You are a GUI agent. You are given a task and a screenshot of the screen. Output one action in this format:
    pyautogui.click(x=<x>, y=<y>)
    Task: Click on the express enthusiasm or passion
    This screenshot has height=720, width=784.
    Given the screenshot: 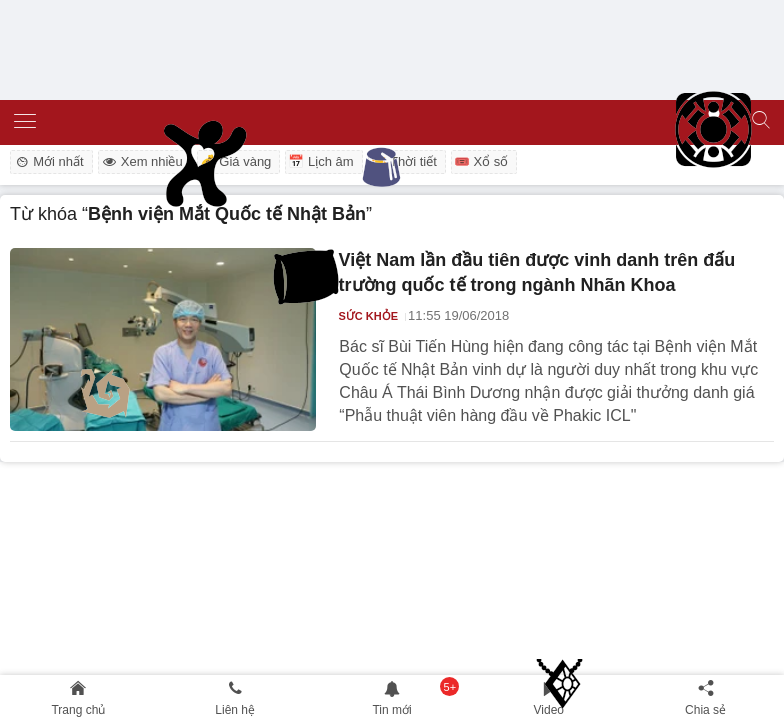 What is the action you would take?
    pyautogui.click(x=204, y=163)
    